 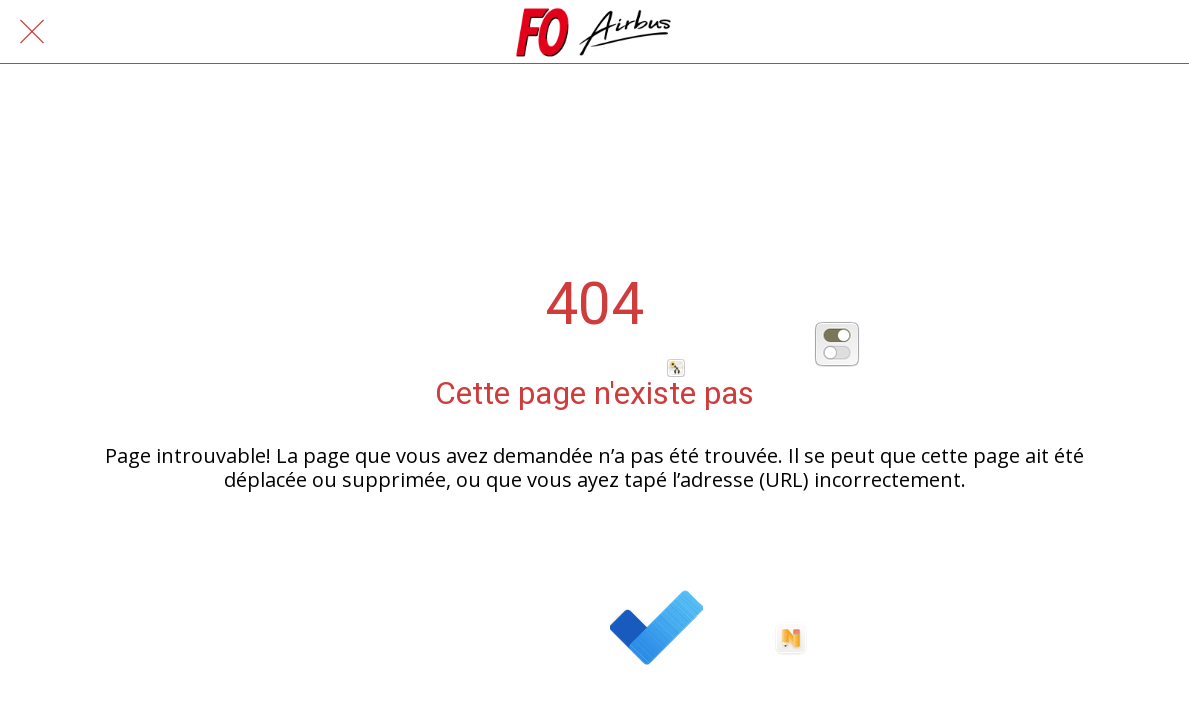 I want to click on open desktop preferences or settings, so click(x=837, y=344).